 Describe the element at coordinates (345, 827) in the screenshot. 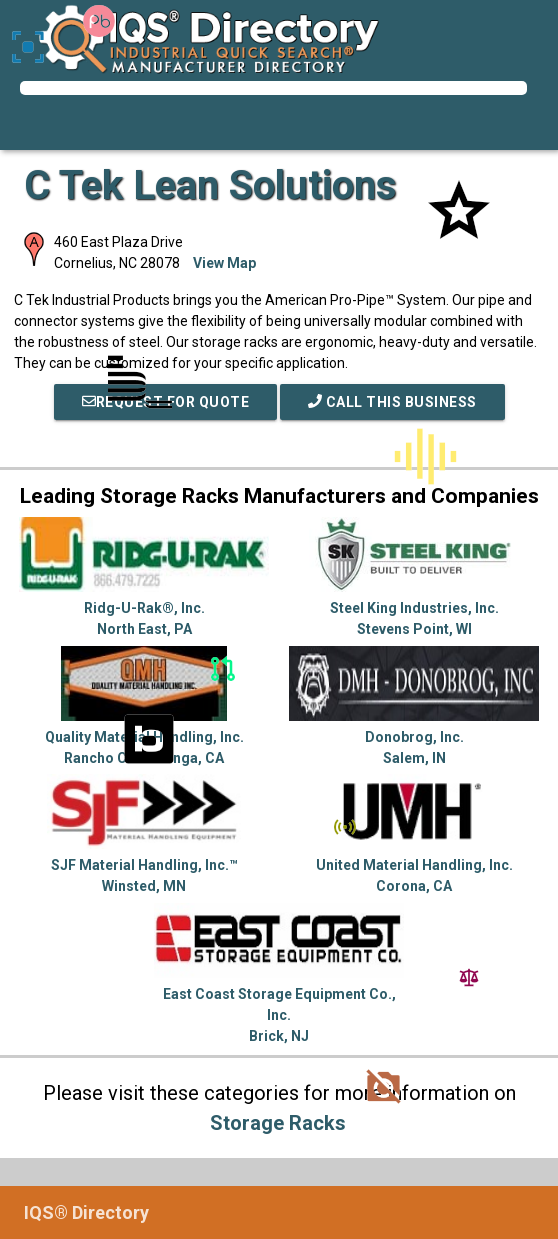

I see `indicates rfid or nfc functionality` at that location.